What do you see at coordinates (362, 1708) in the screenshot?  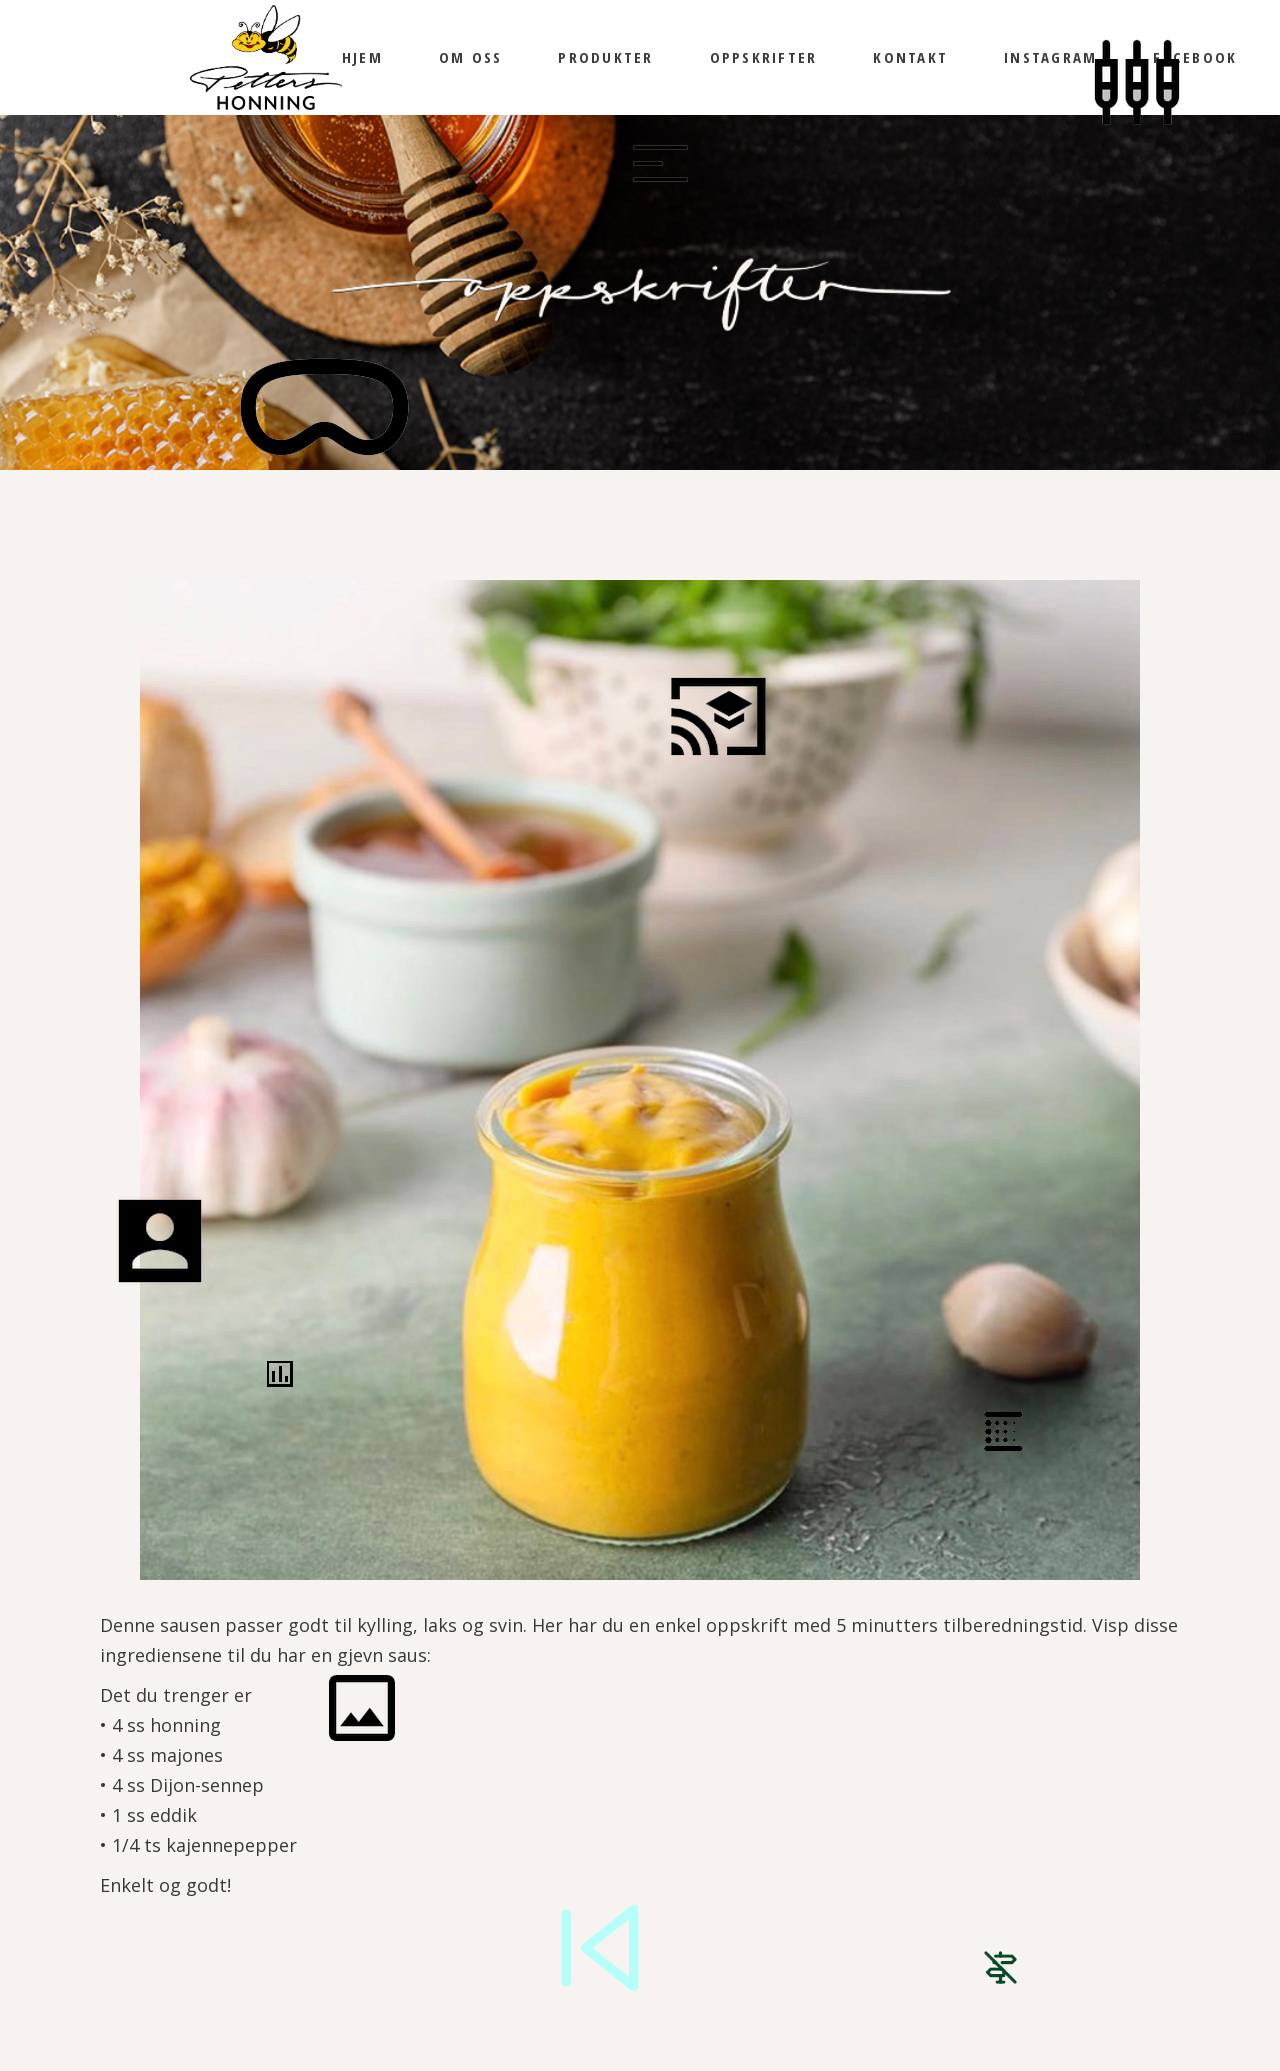 I see `view photos or images` at bounding box center [362, 1708].